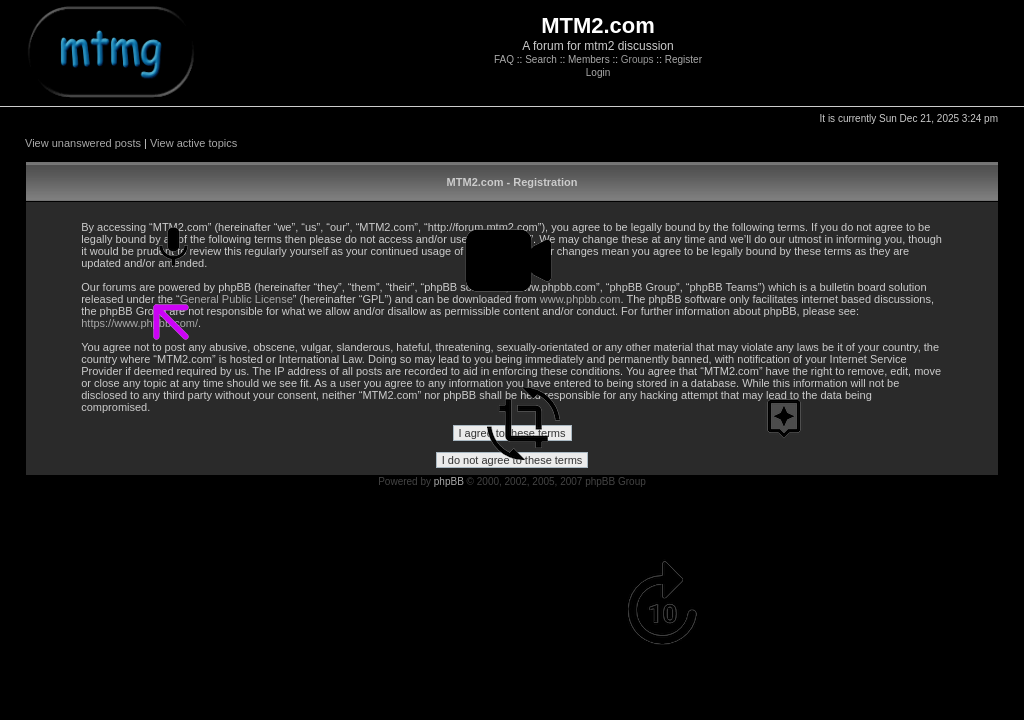  I want to click on start a video call, so click(508, 260).